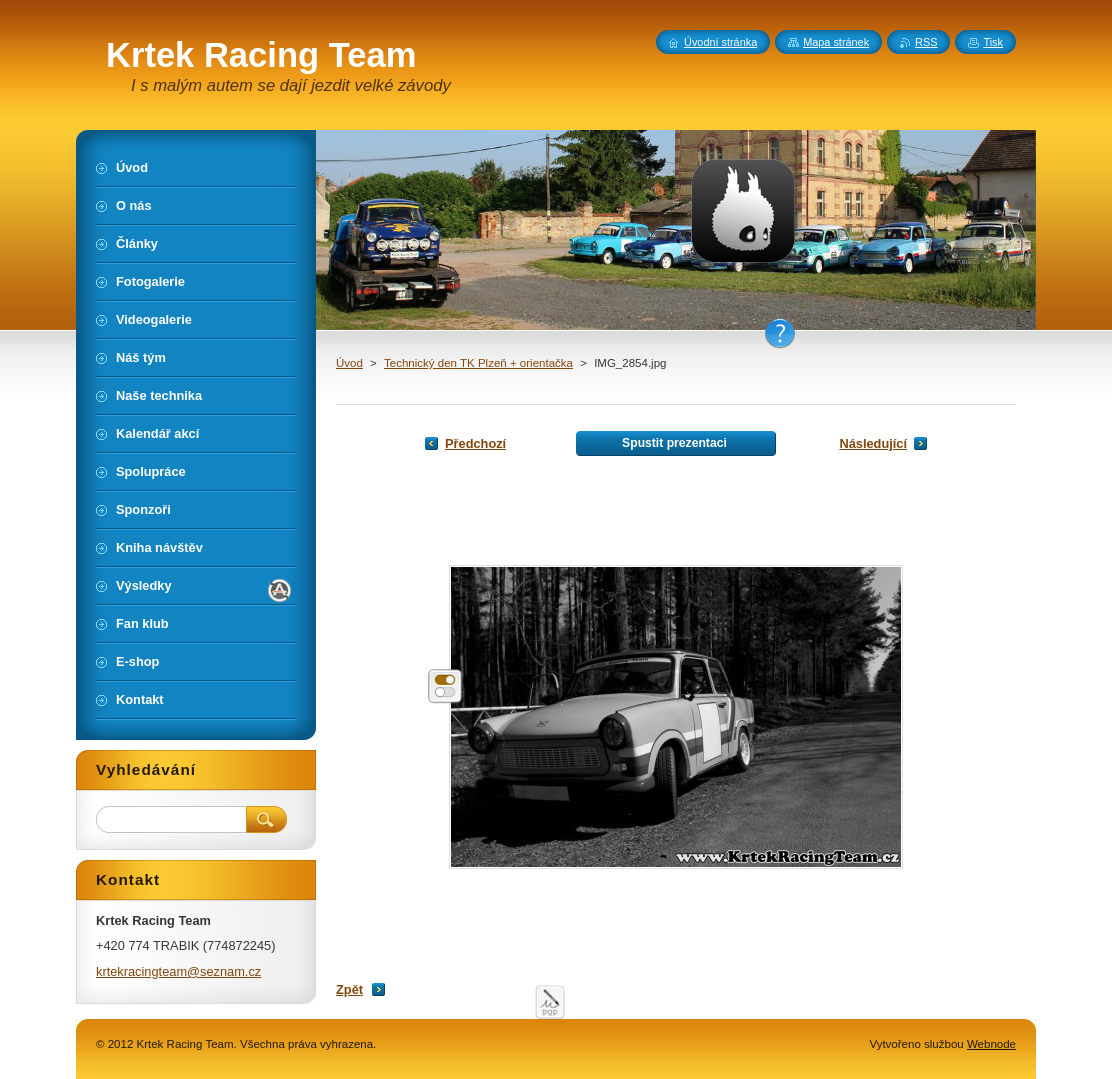  What do you see at coordinates (743, 211) in the screenshot?
I see `launch the badland game app` at bounding box center [743, 211].